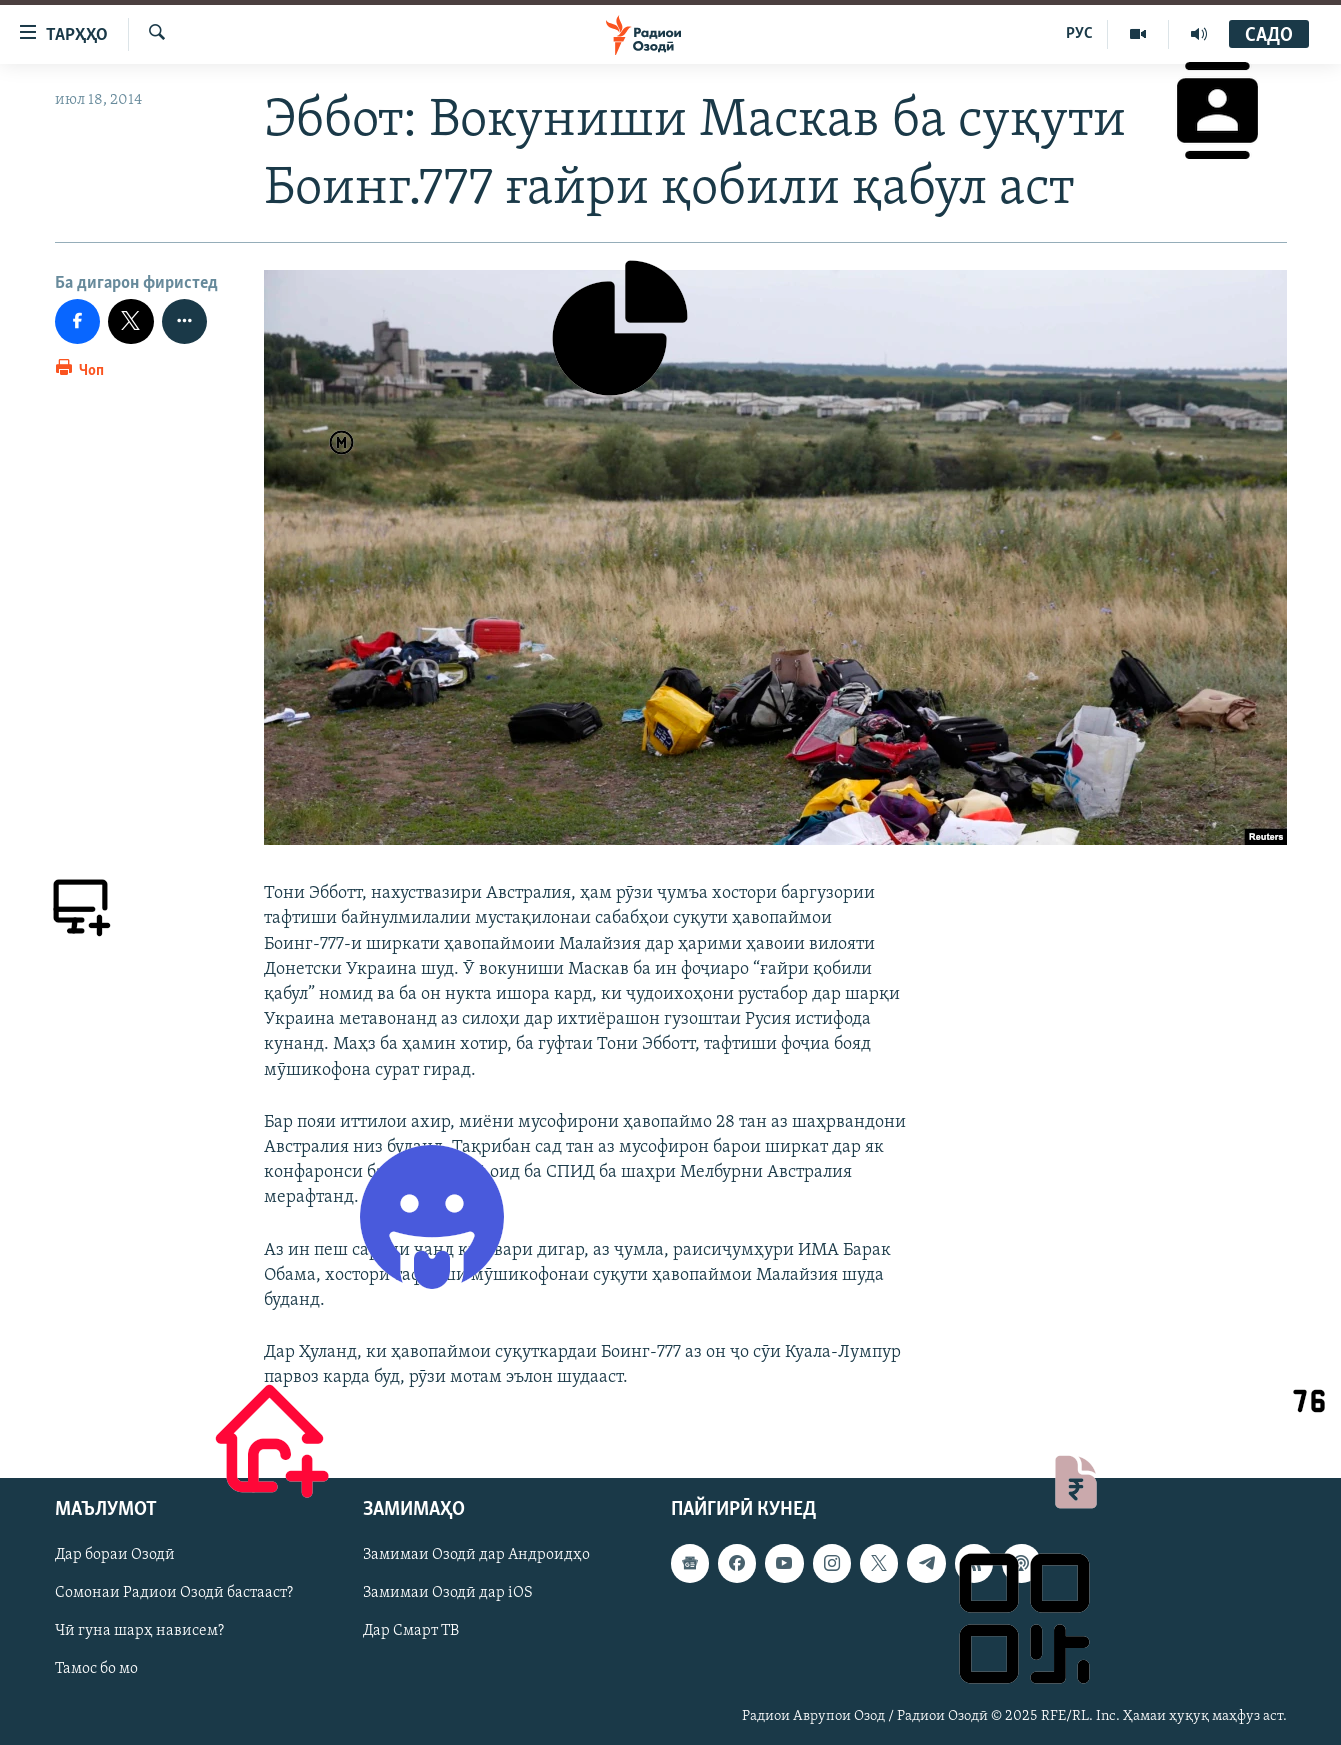  What do you see at coordinates (80, 906) in the screenshot?
I see `add a new desktop device` at bounding box center [80, 906].